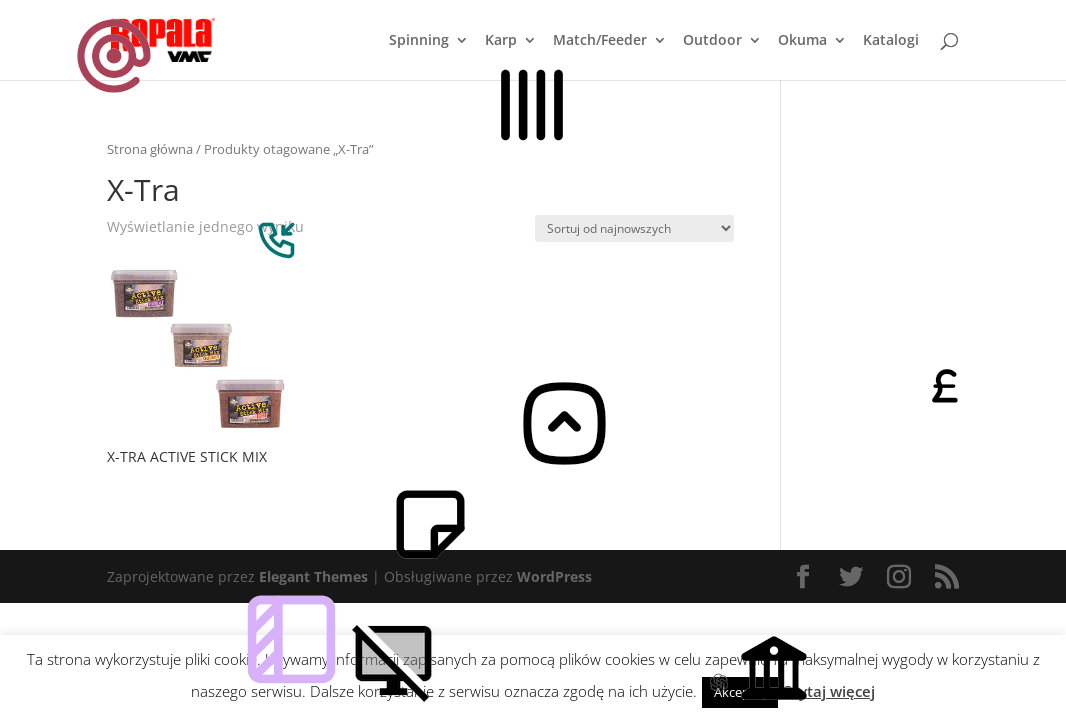 The height and width of the screenshot is (720, 1066). What do you see at coordinates (291, 639) in the screenshot?
I see `freeze the left column in a spreadsheet` at bounding box center [291, 639].